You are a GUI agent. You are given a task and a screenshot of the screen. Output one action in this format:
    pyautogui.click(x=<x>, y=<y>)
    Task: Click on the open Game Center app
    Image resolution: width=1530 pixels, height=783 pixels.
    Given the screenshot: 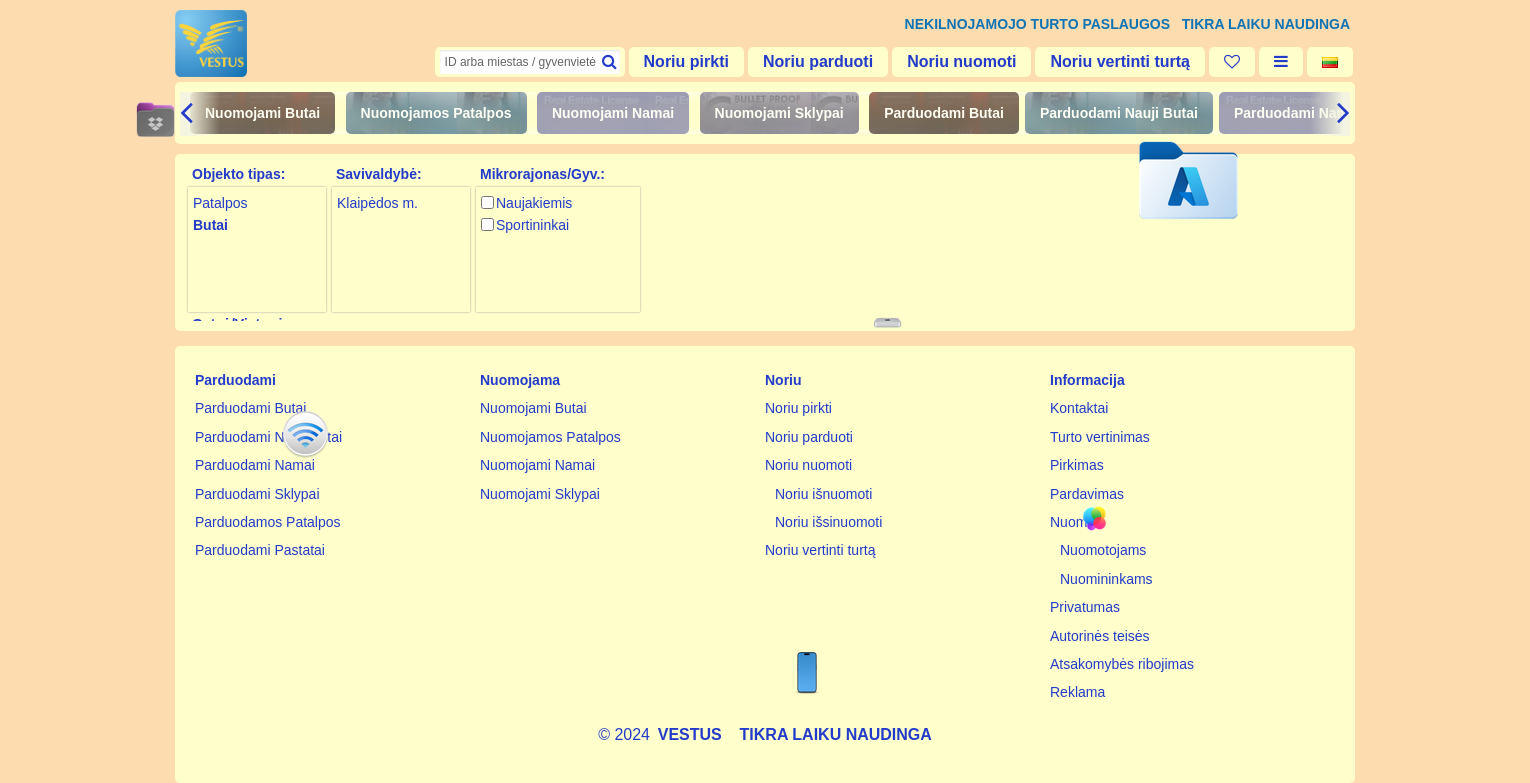 What is the action you would take?
    pyautogui.click(x=1094, y=518)
    